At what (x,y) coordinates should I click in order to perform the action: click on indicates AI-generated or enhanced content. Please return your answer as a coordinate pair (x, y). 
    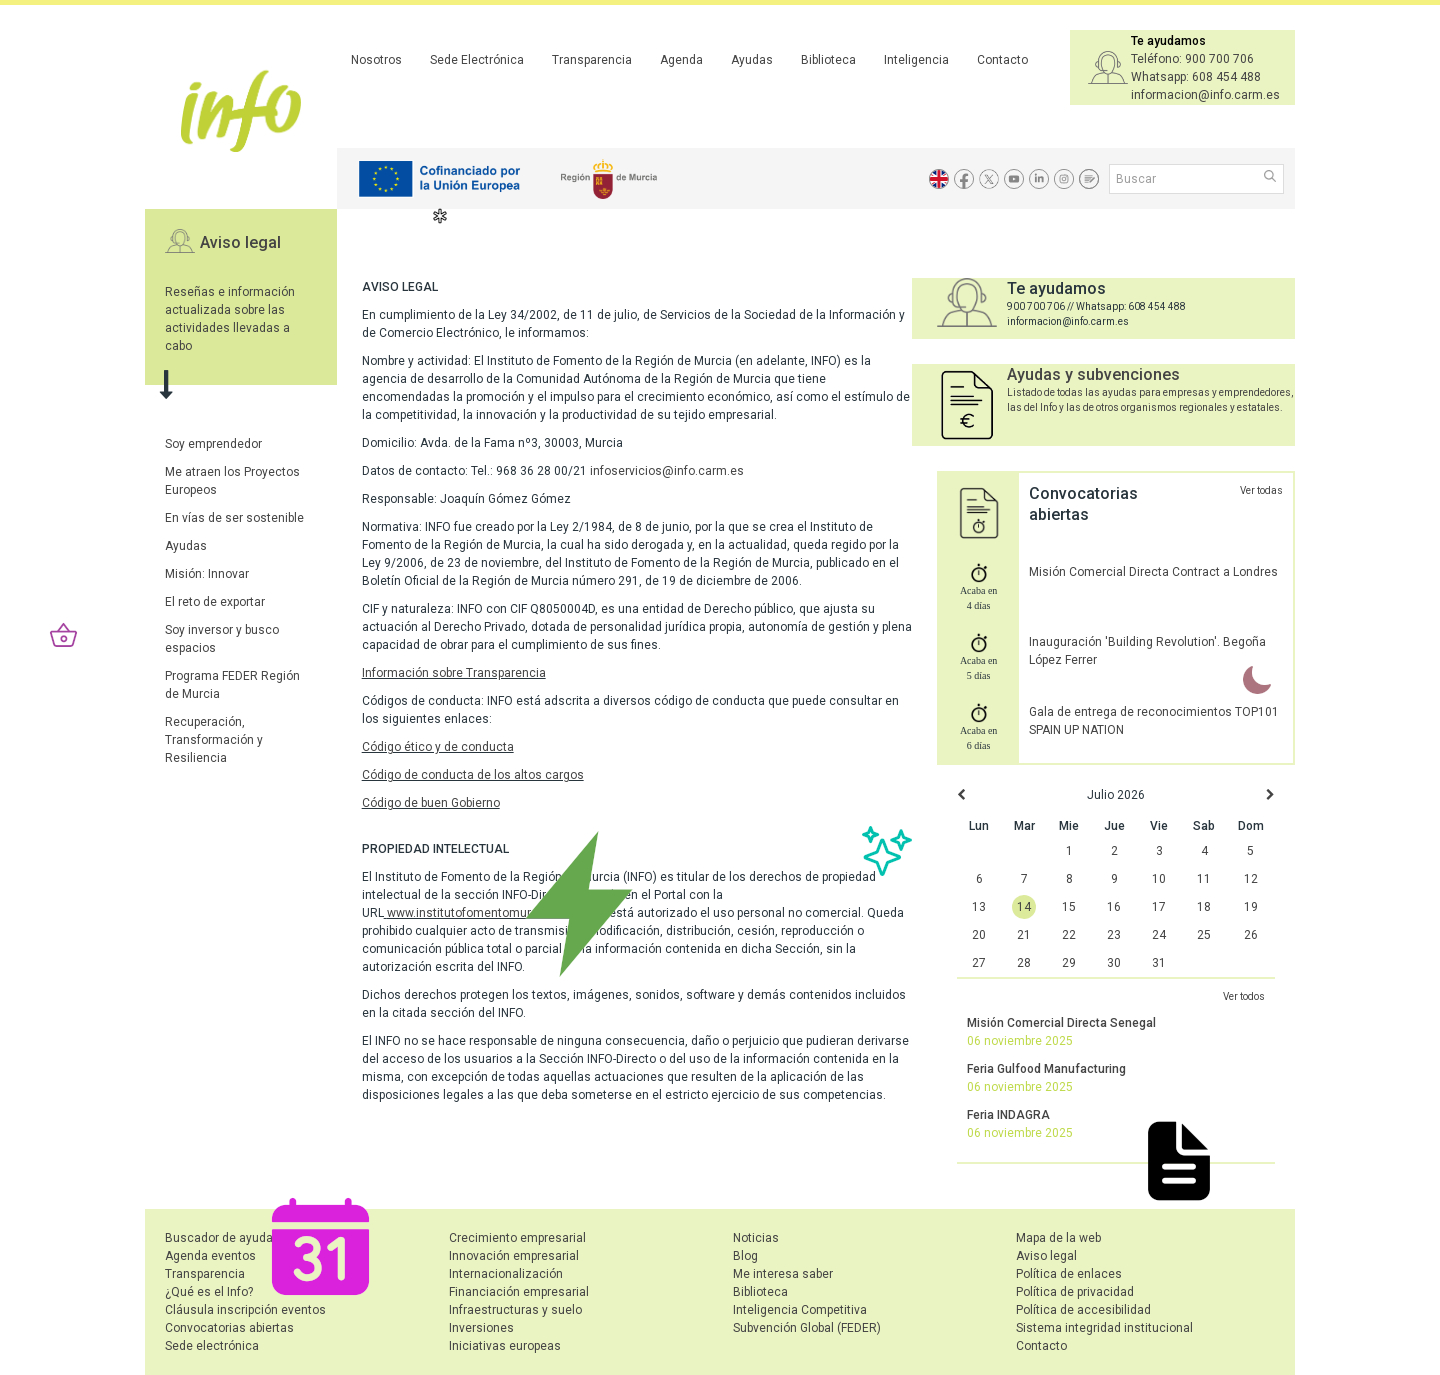
    Looking at the image, I should click on (887, 851).